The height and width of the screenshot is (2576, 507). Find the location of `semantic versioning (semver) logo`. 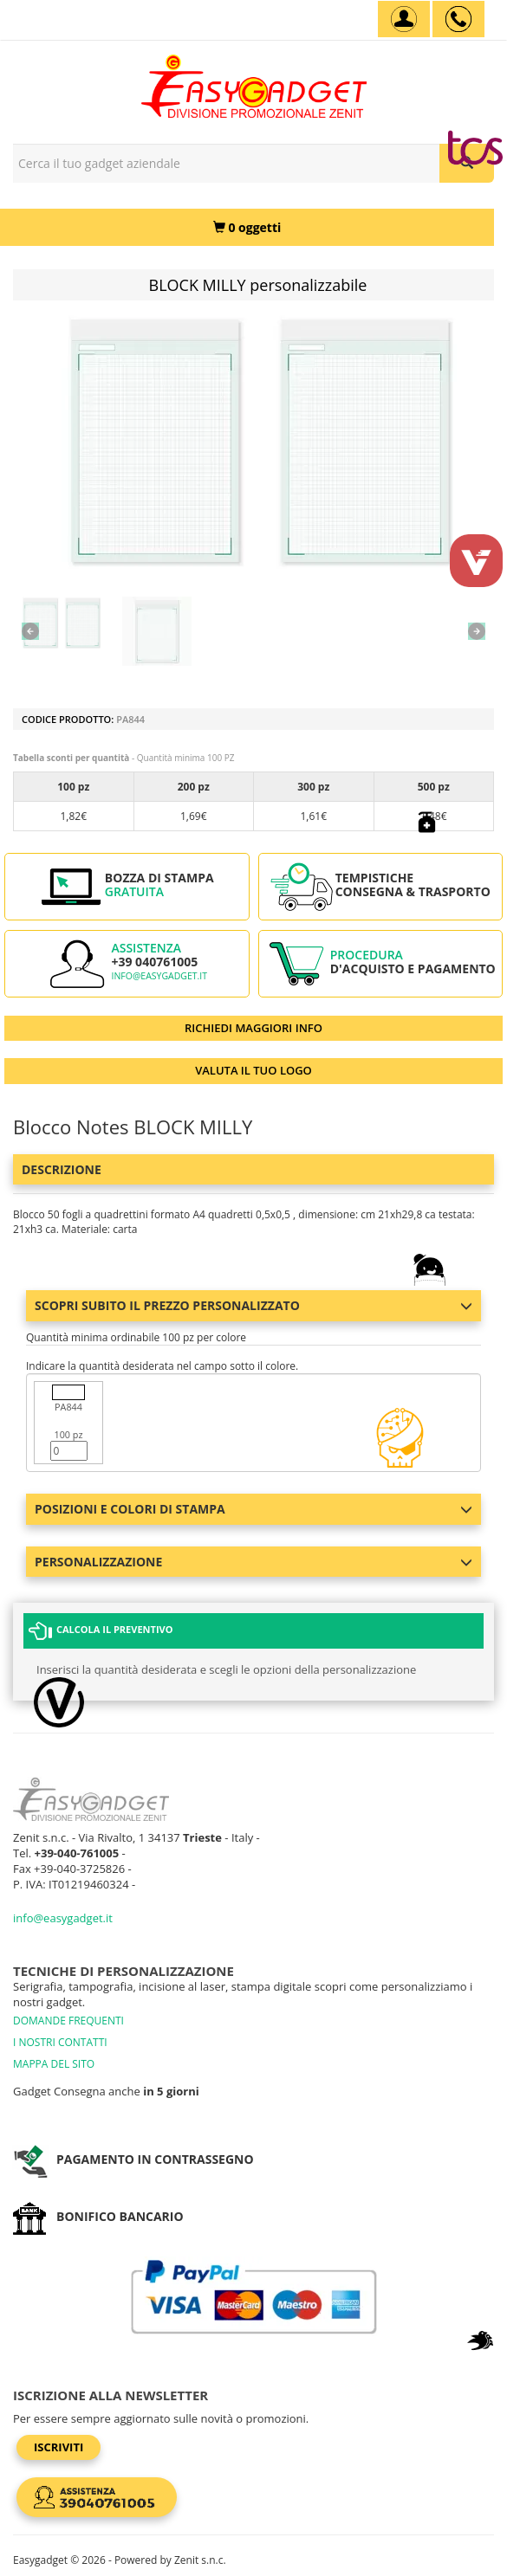

semantic versioning (semver) logo is located at coordinates (59, 1702).